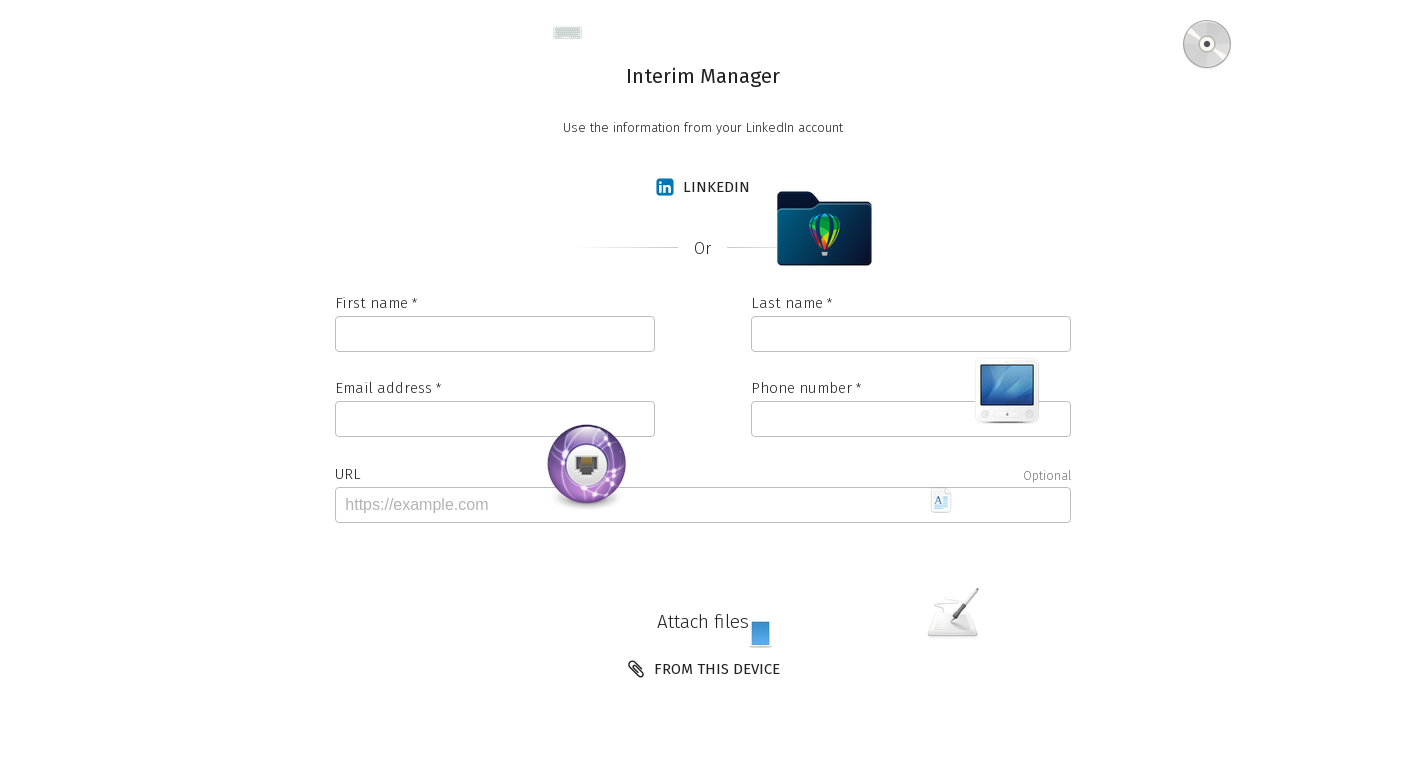 The height and width of the screenshot is (761, 1405). What do you see at coordinates (760, 633) in the screenshot?
I see `iPad Pro with cellular connectivity` at bounding box center [760, 633].